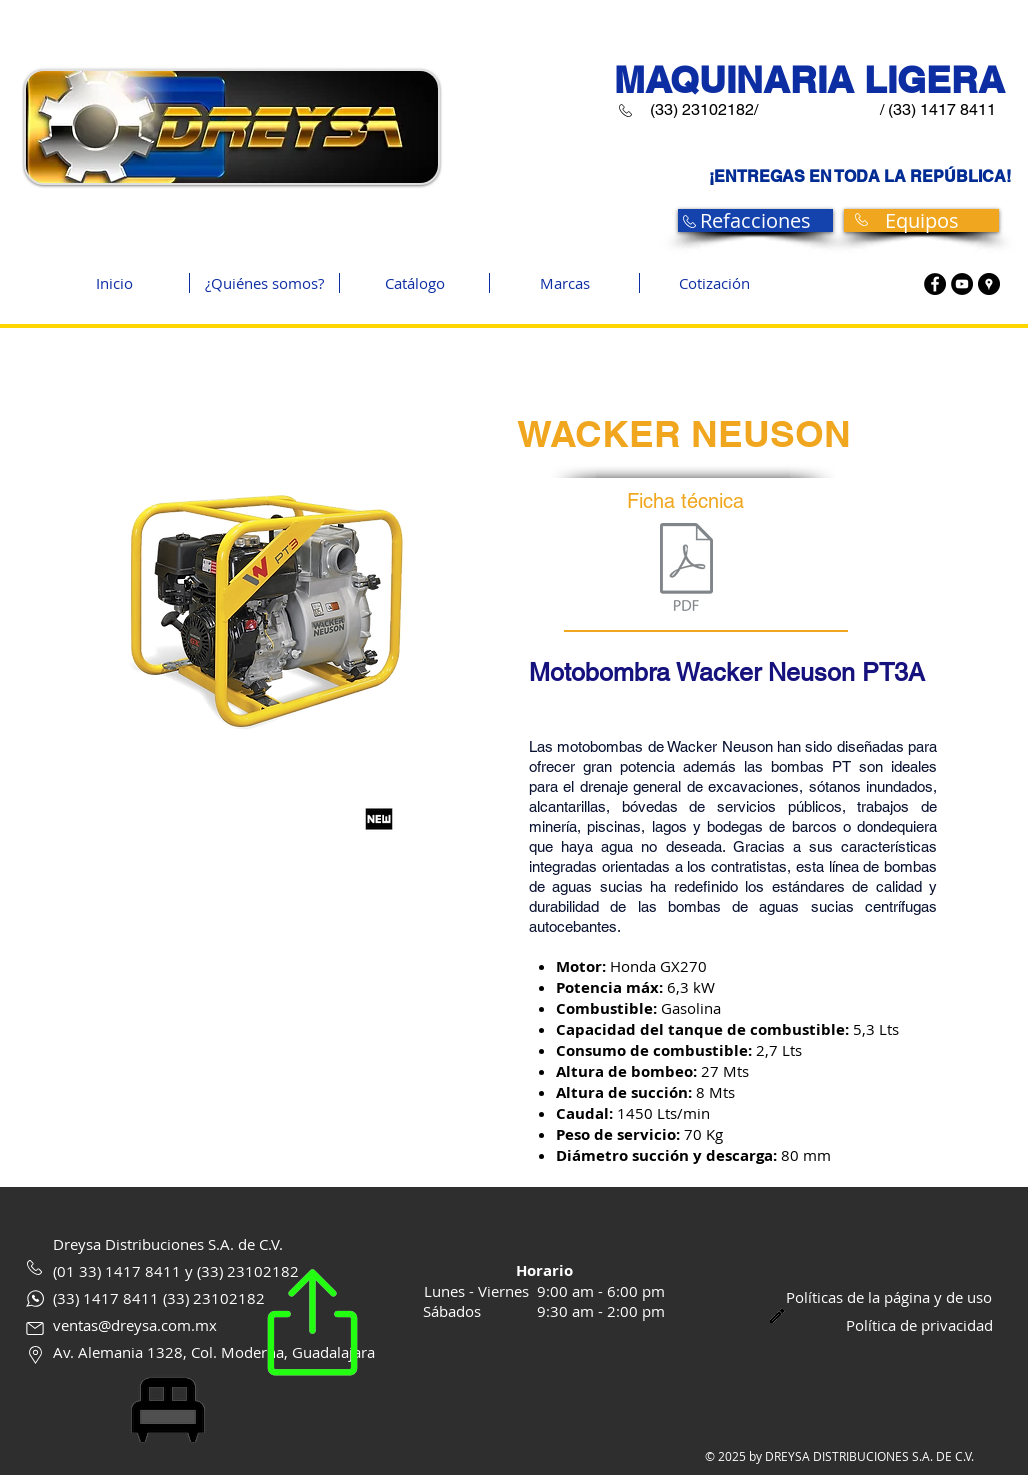  Describe the element at coordinates (777, 1315) in the screenshot. I see `edit or compose new content` at that location.